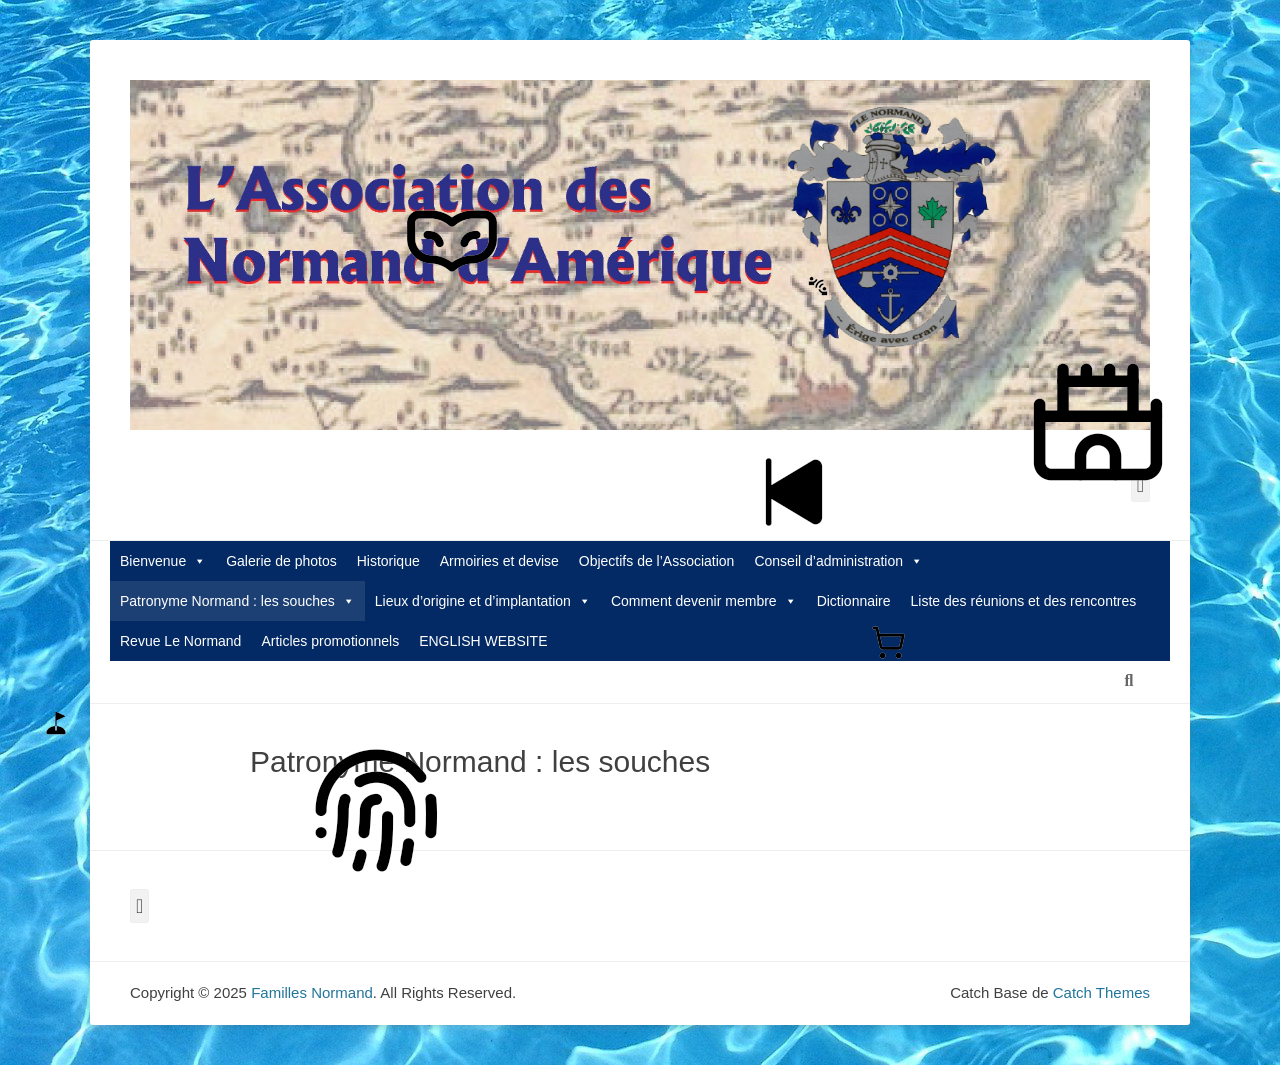 This screenshot has width=1280, height=1065. What do you see at coordinates (452, 239) in the screenshot?
I see `enable incognito or private browsing mode` at bounding box center [452, 239].